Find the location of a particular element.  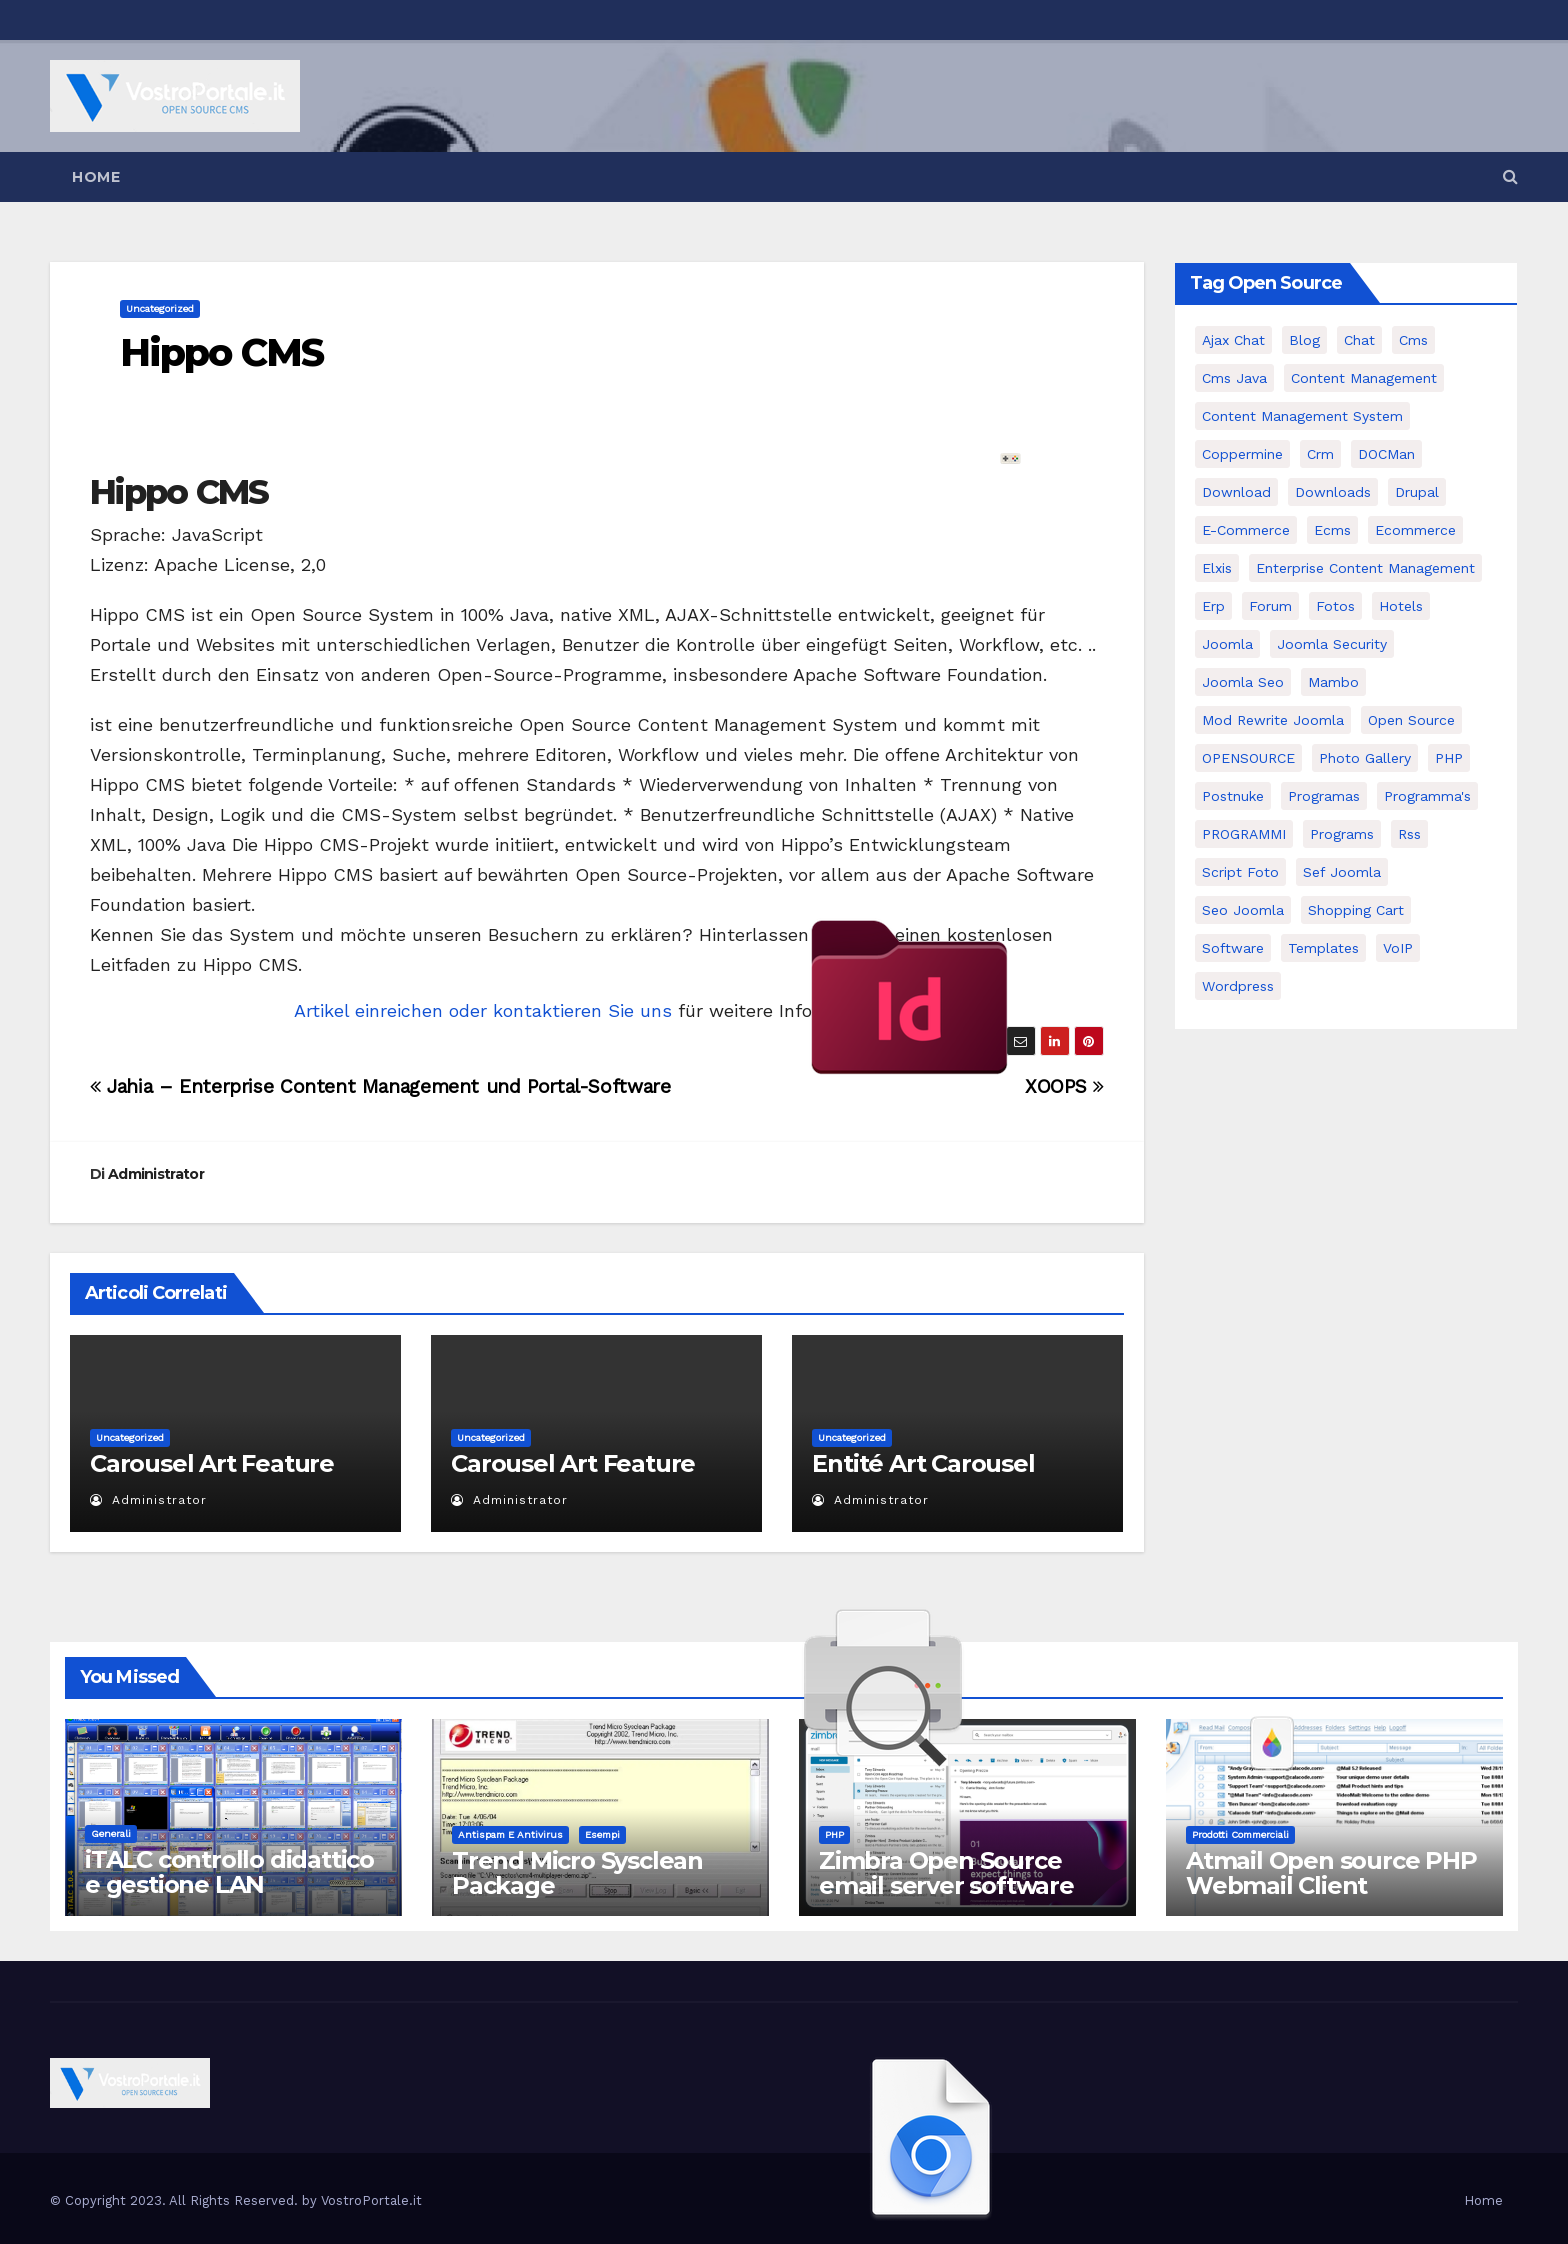

folder containing Adobe InDesign project files is located at coordinates (908, 1002).